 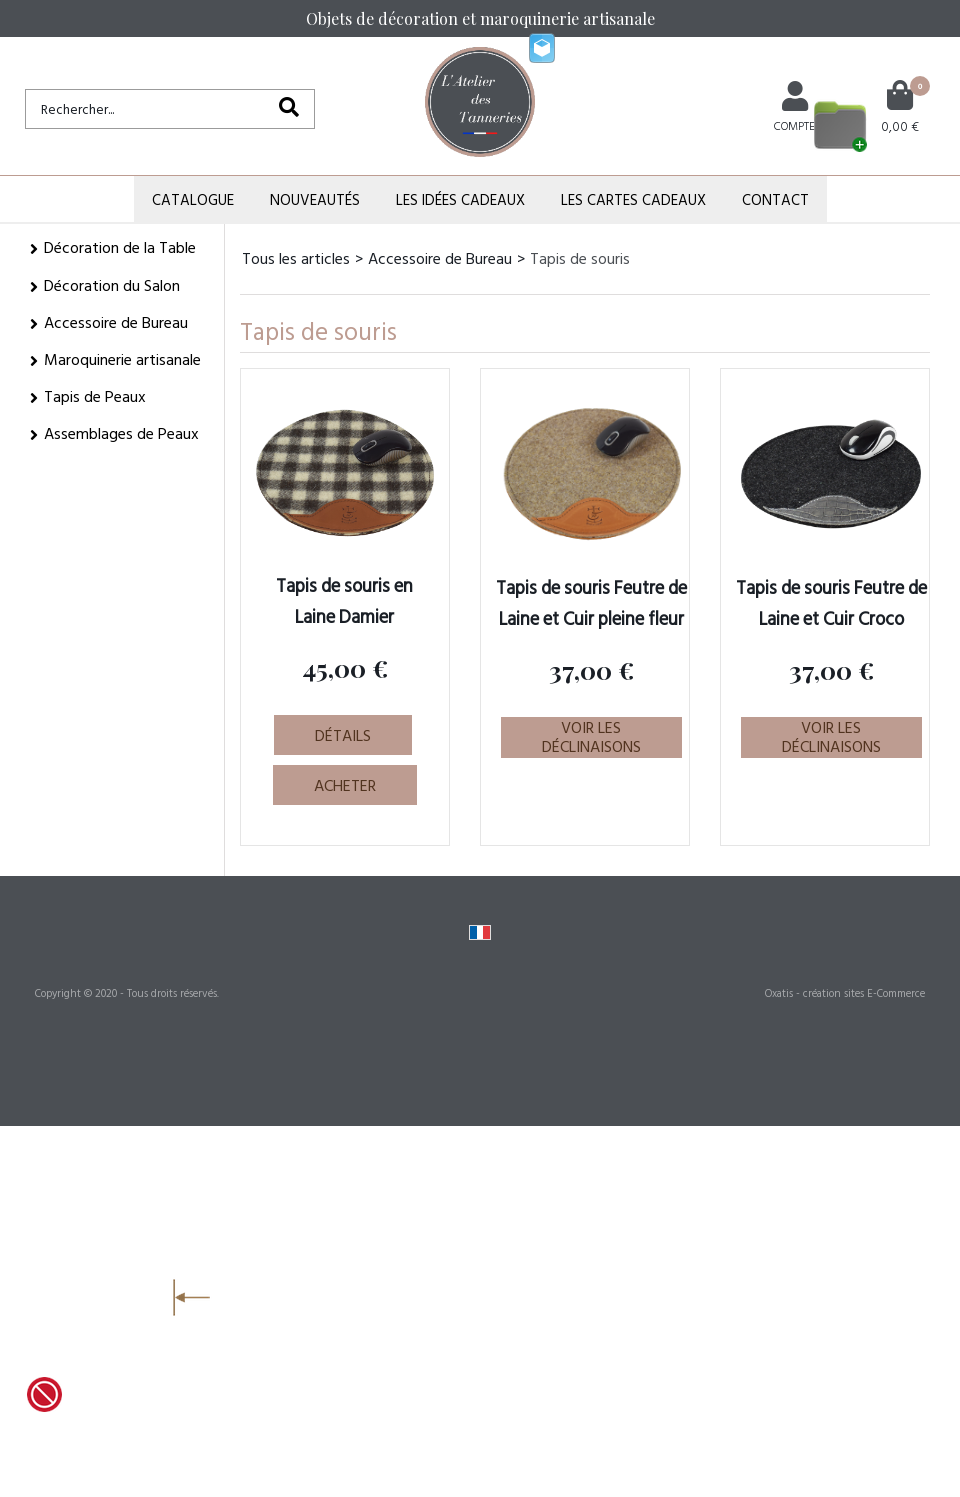 I want to click on create a new folder, so click(x=840, y=125).